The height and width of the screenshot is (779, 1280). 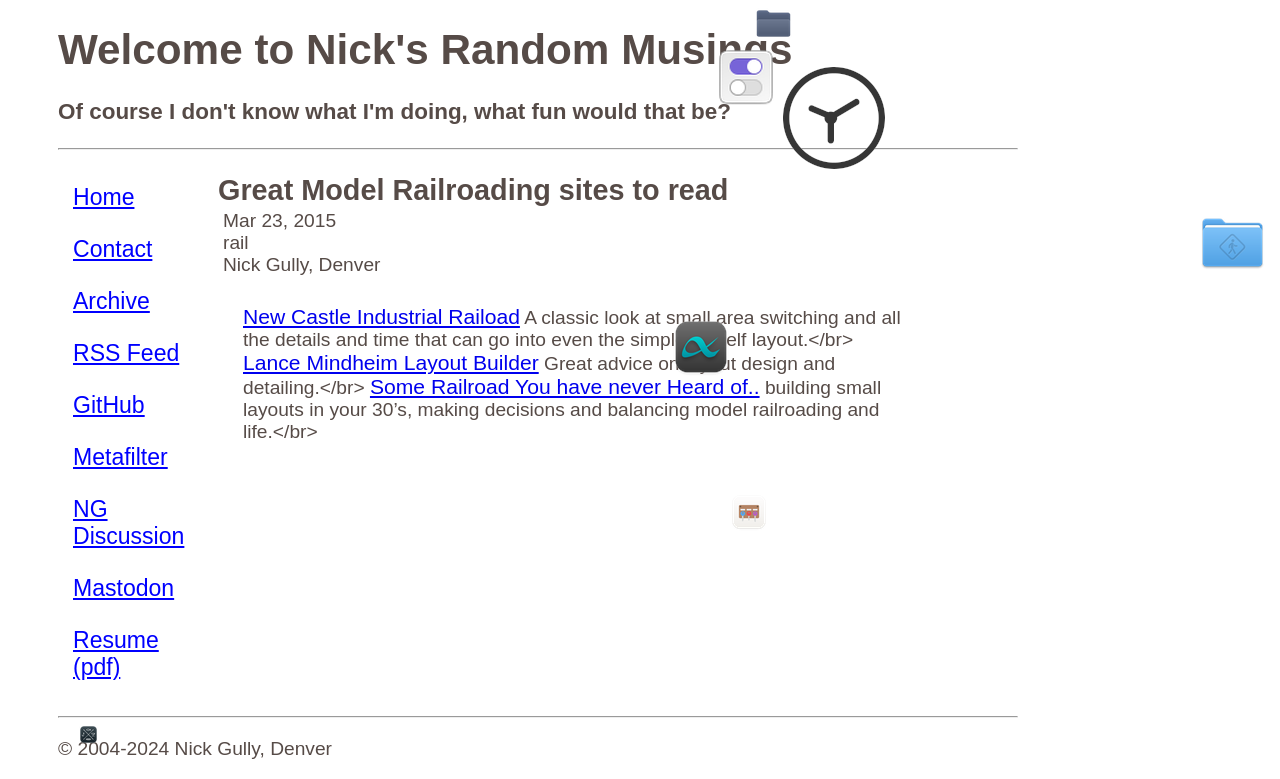 What do you see at coordinates (701, 347) in the screenshot?
I see `open albert app launcher` at bounding box center [701, 347].